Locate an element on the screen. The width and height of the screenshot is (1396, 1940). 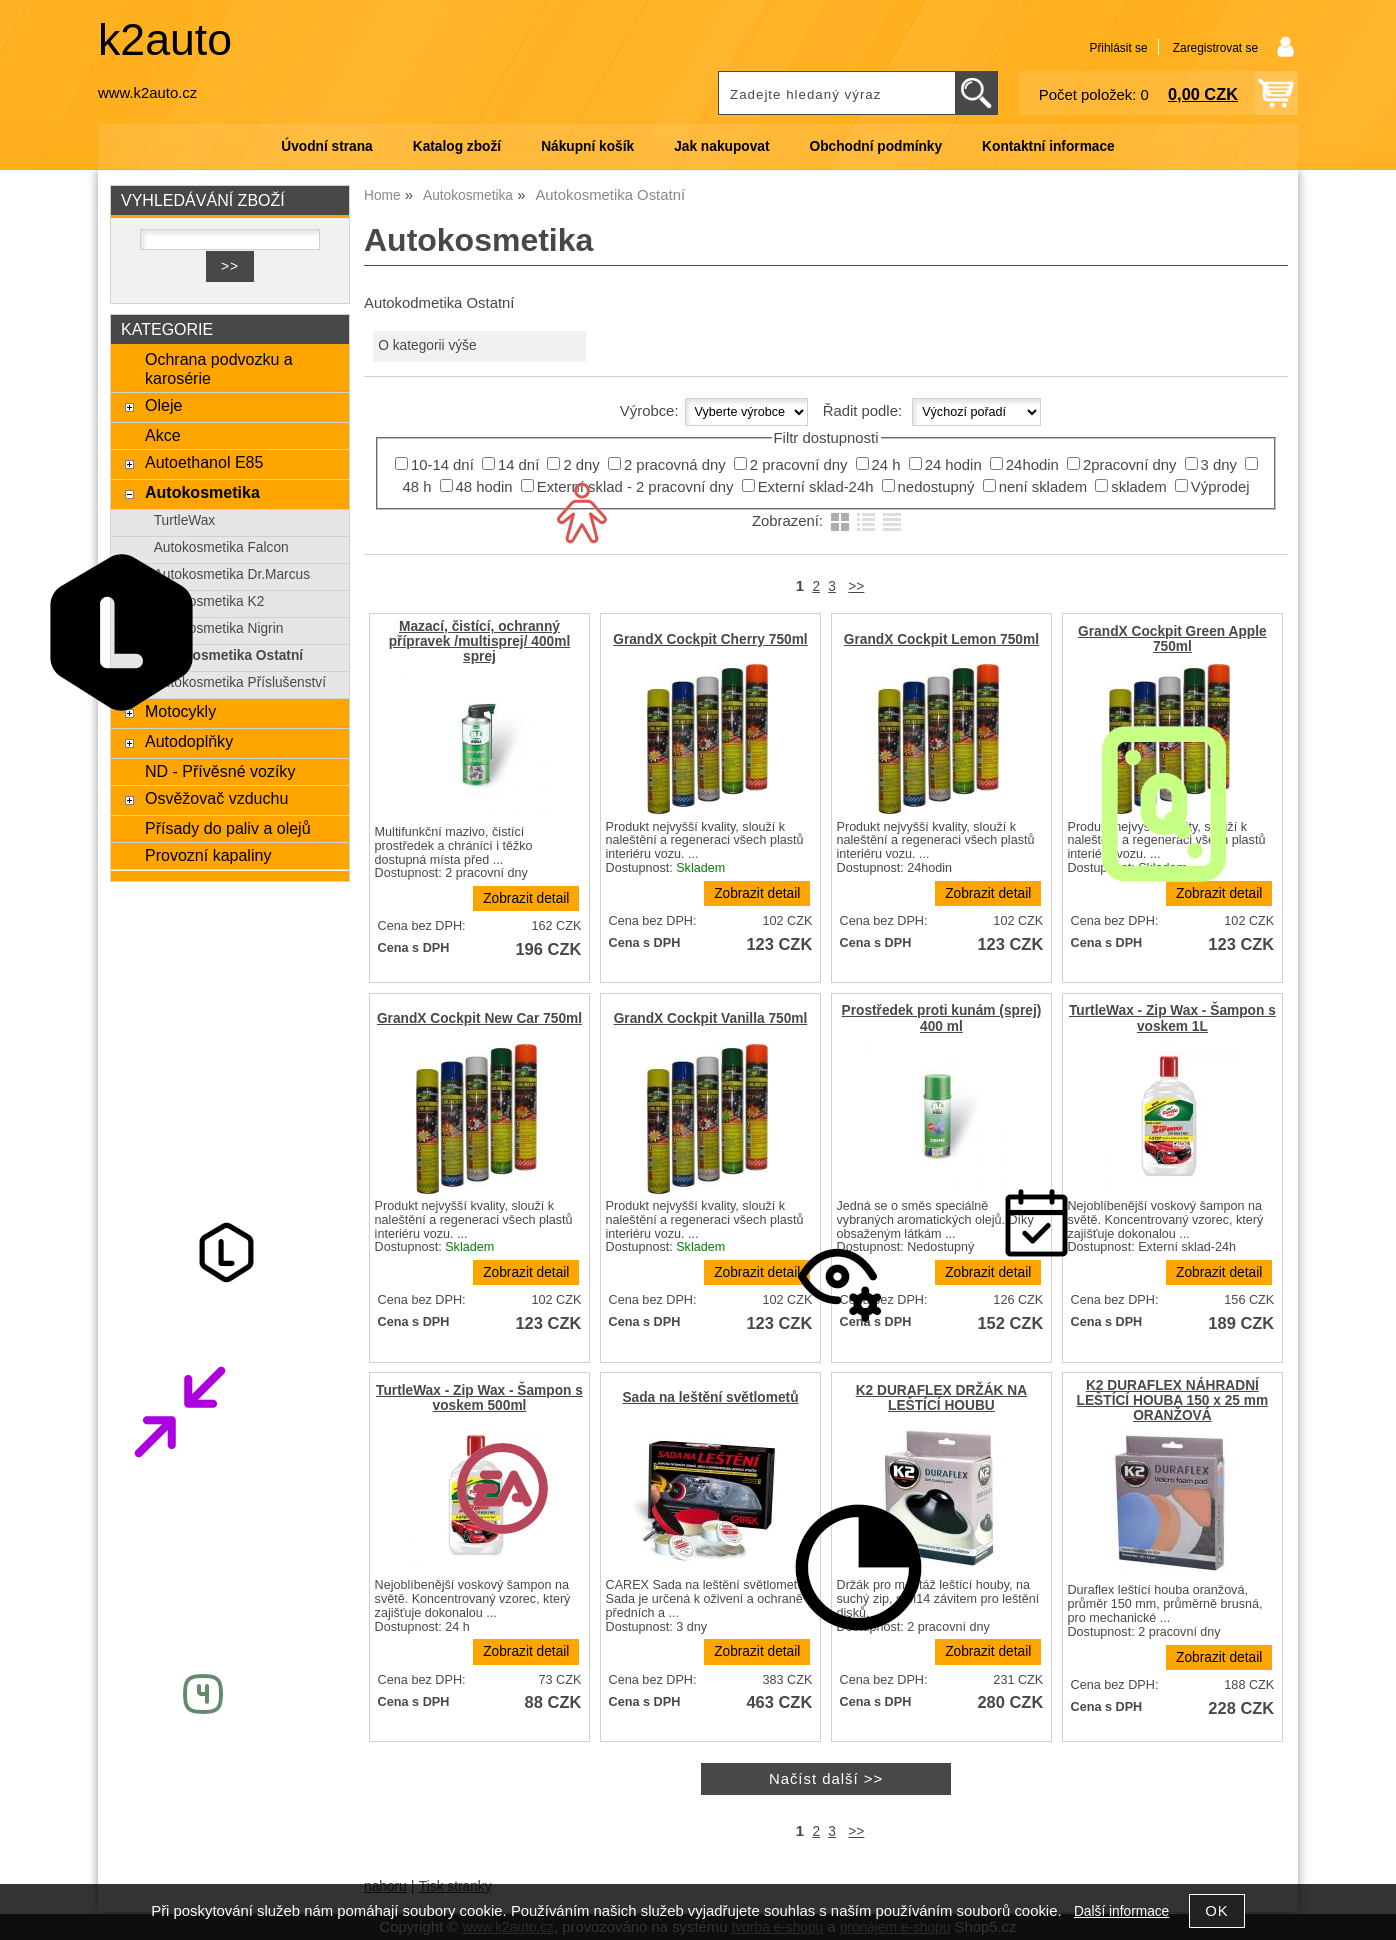
confirm or complete a scheduled event is located at coordinates (1036, 1225).